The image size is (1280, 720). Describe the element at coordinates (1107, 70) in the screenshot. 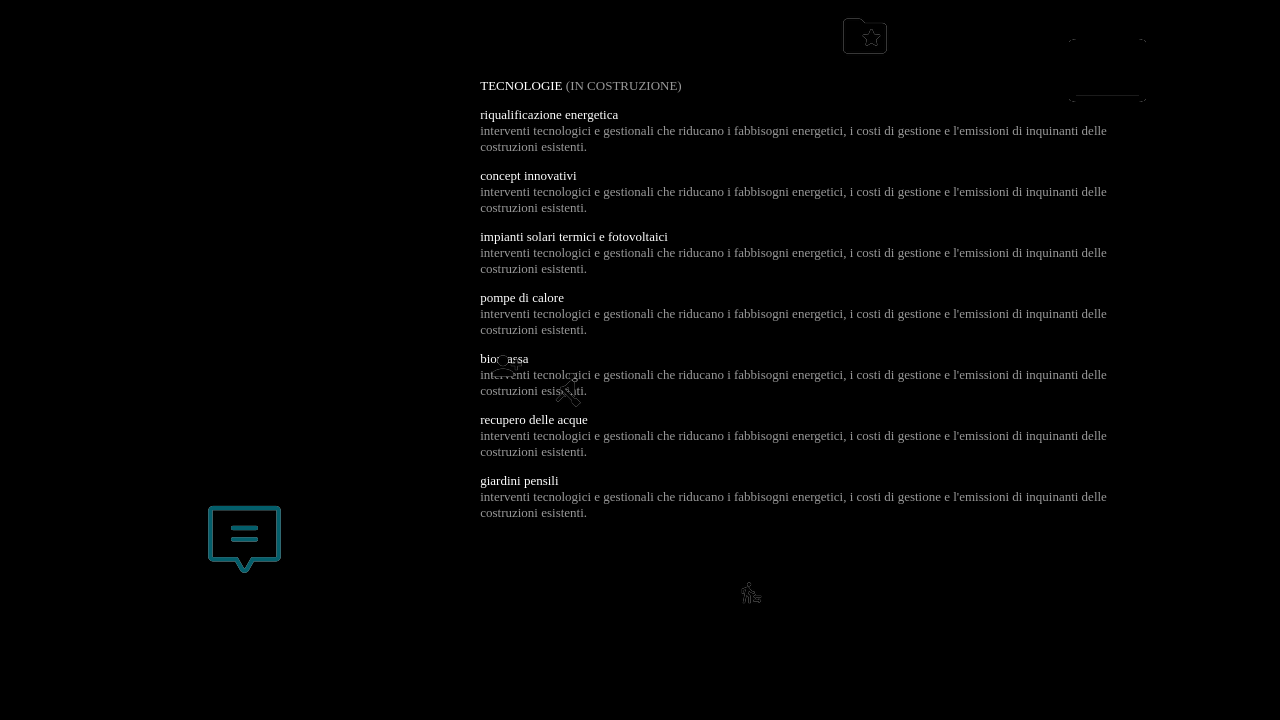

I see `enable picture-in-picture mode` at that location.